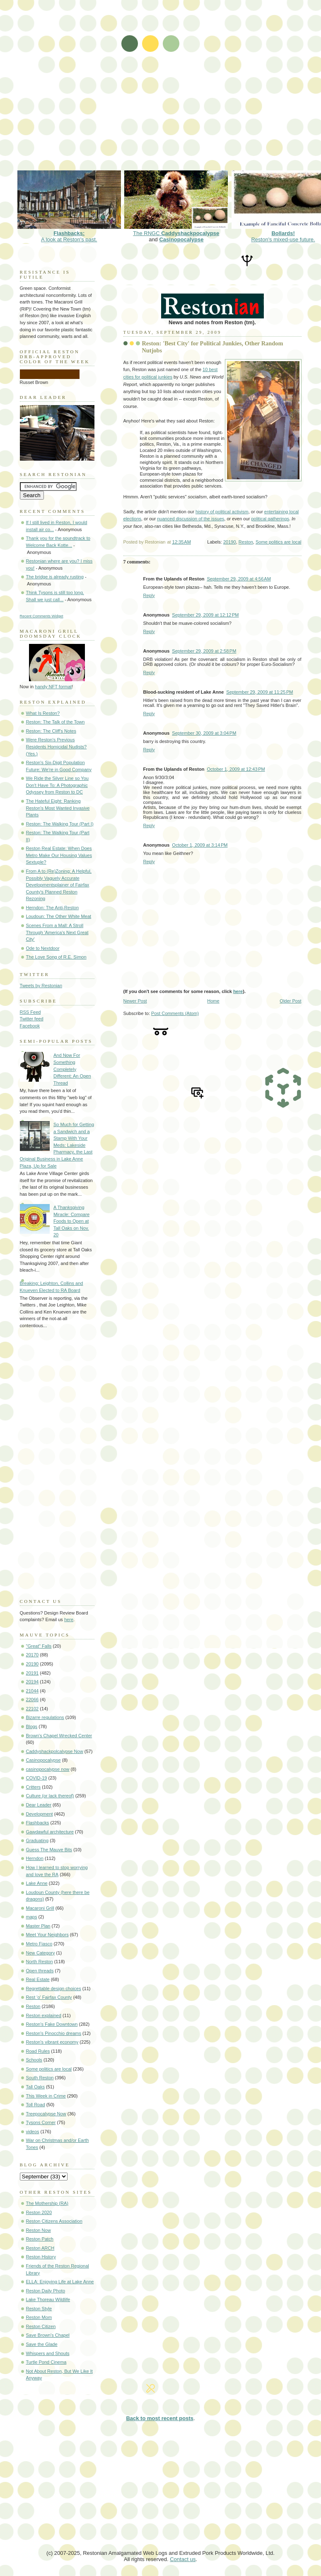  What do you see at coordinates (197, 1092) in the screenshot?
I see `add funds to your account` at bounding box center [197, 1092].